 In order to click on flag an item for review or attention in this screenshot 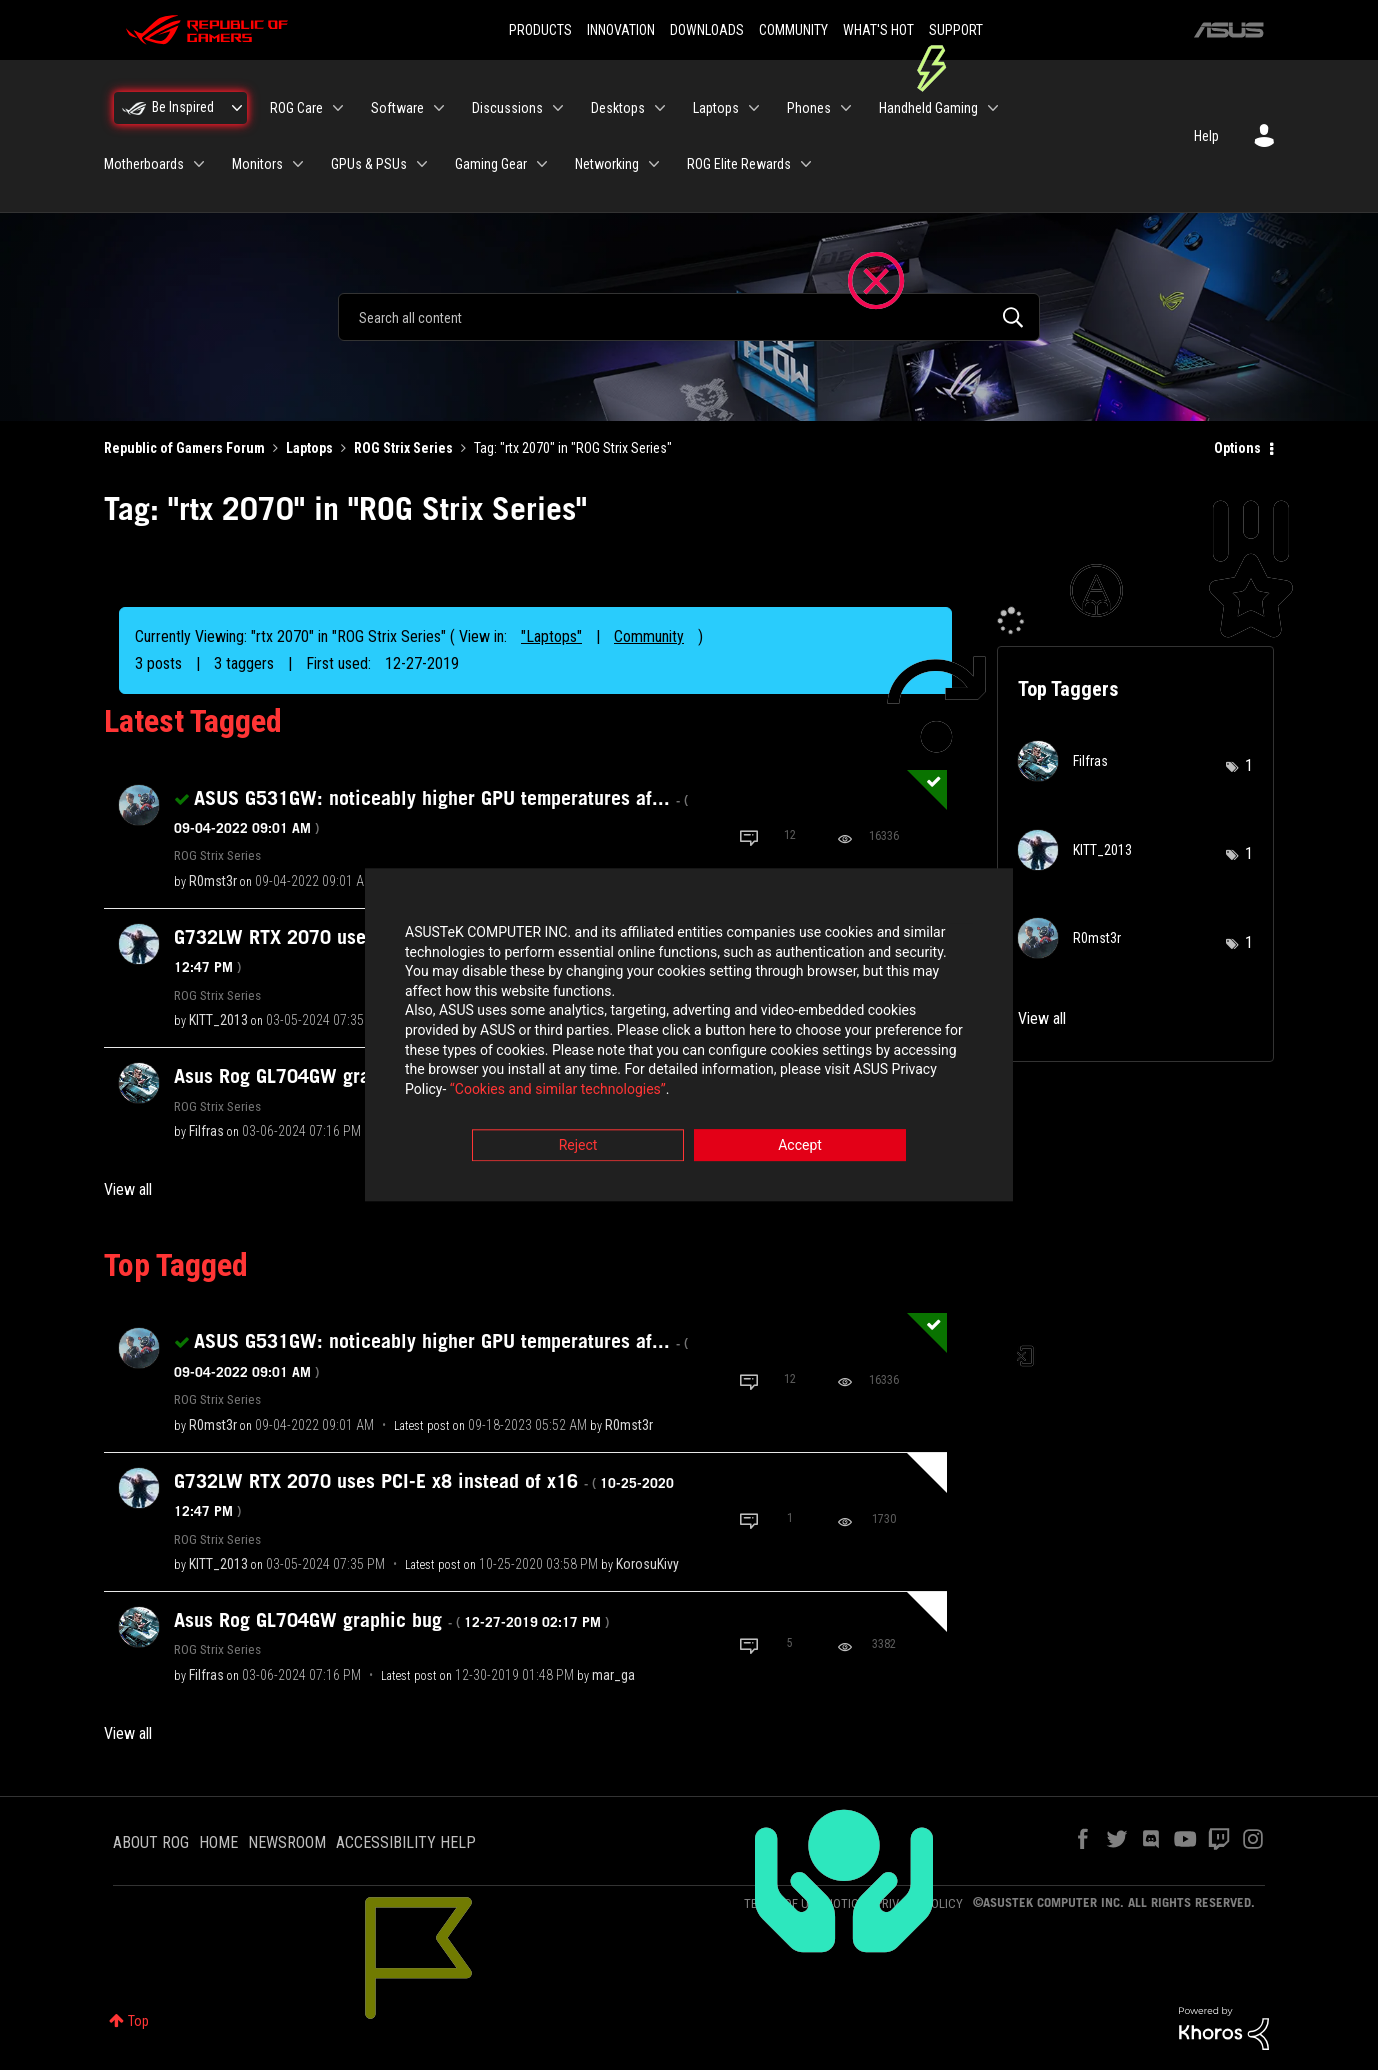, I will do `click(416, 1958)`.